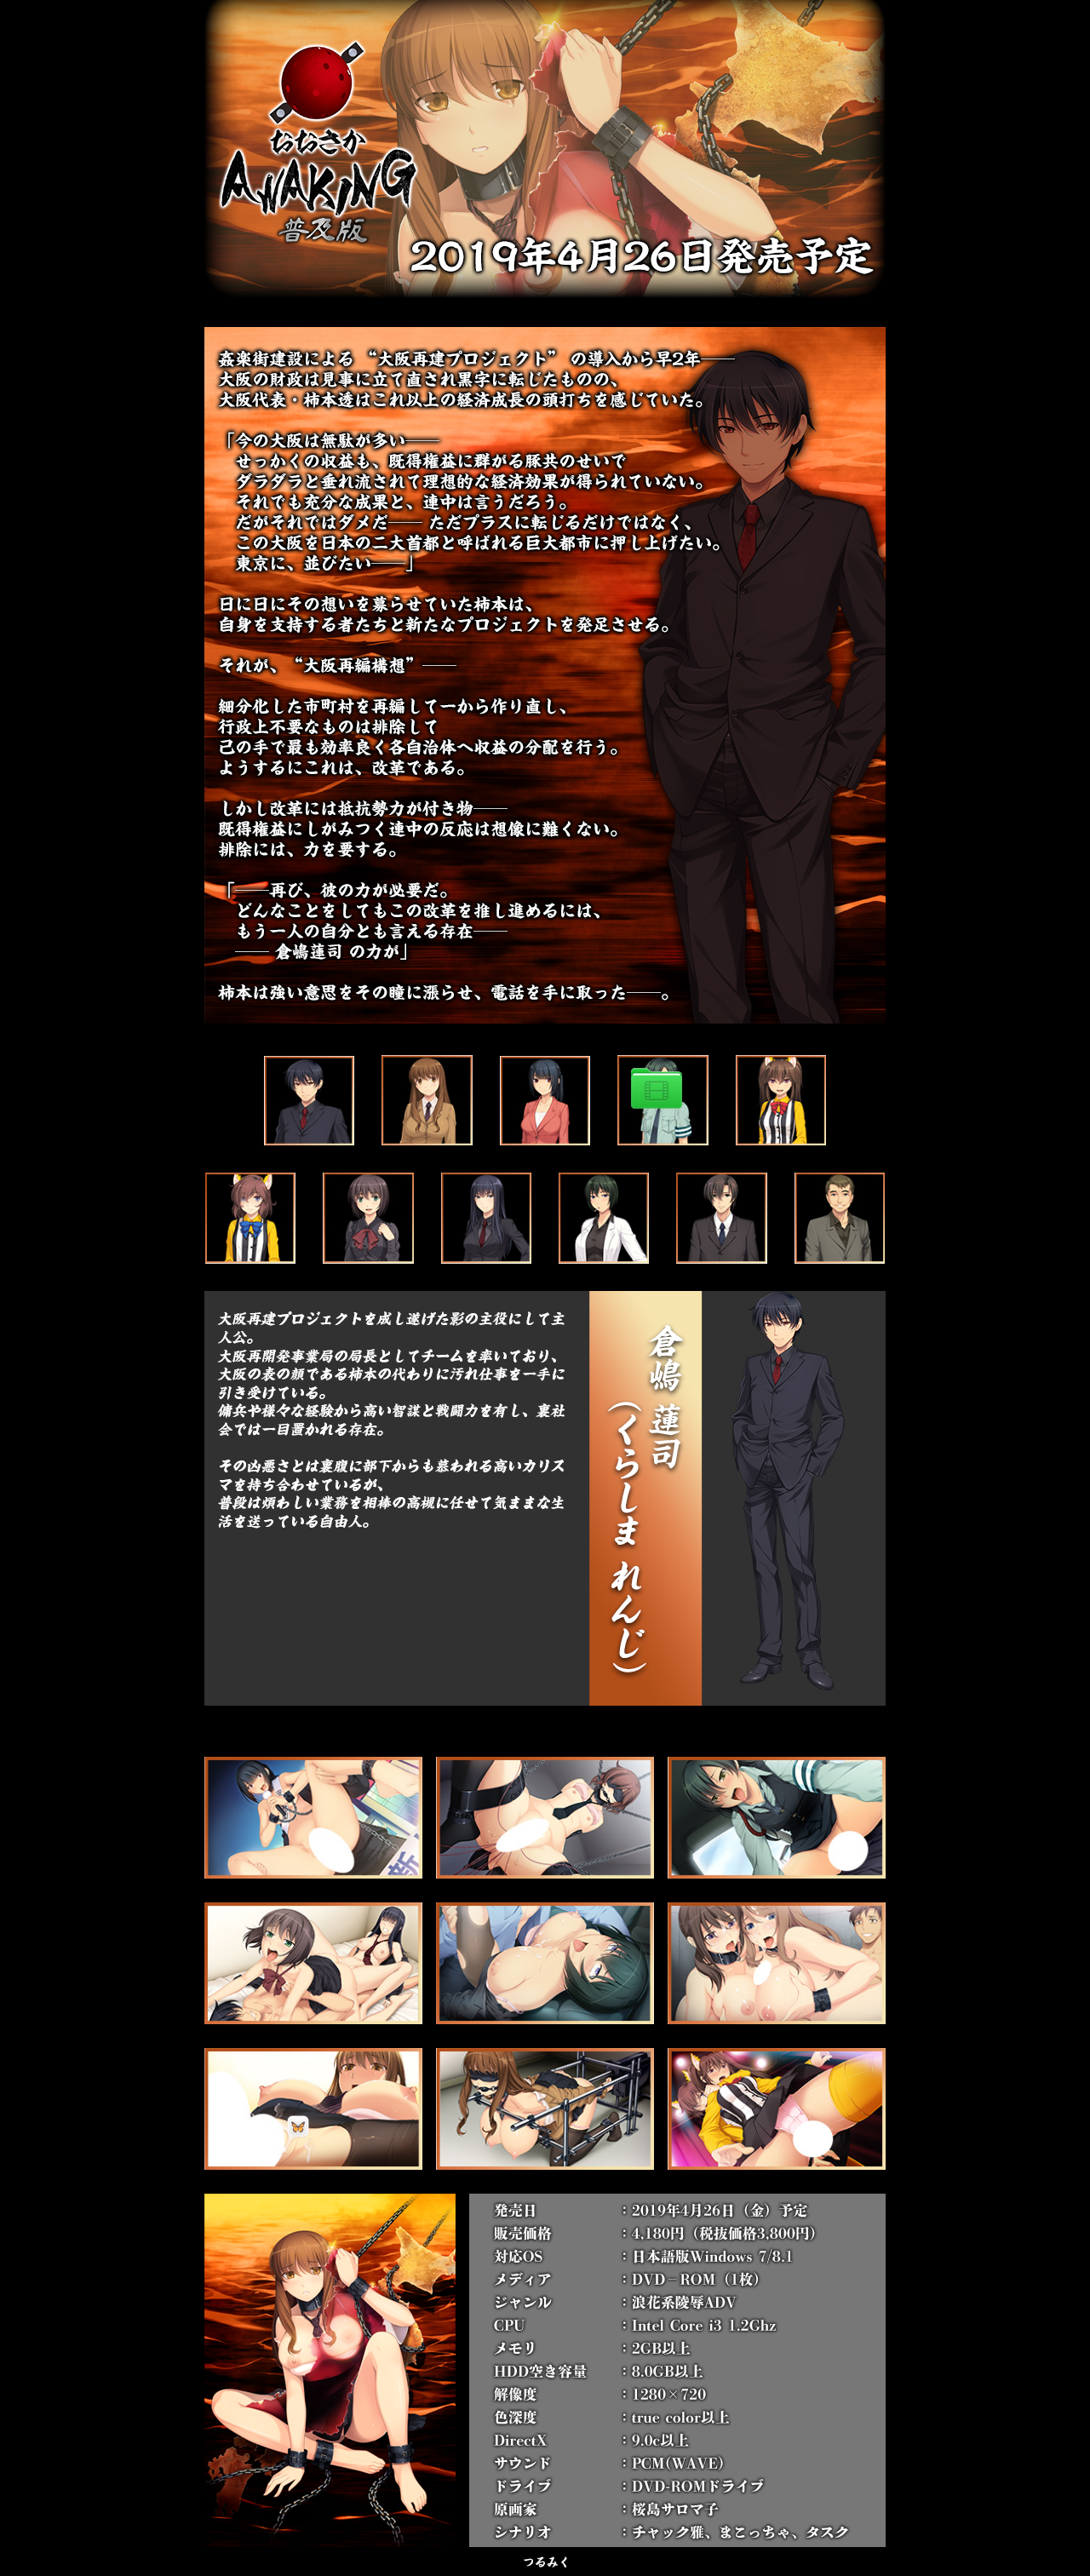  What do you see at coordinates (657, 1088) in the screenshot?
I see `open your videos folder` at bounding box center [657, 1088].